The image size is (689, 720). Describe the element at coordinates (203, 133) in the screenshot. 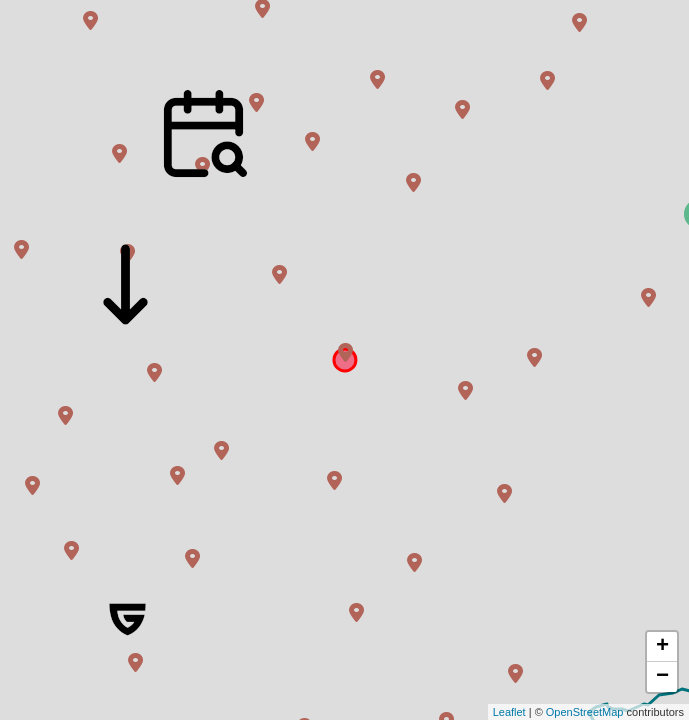

I see `search for events or dates in calendar` at that location.